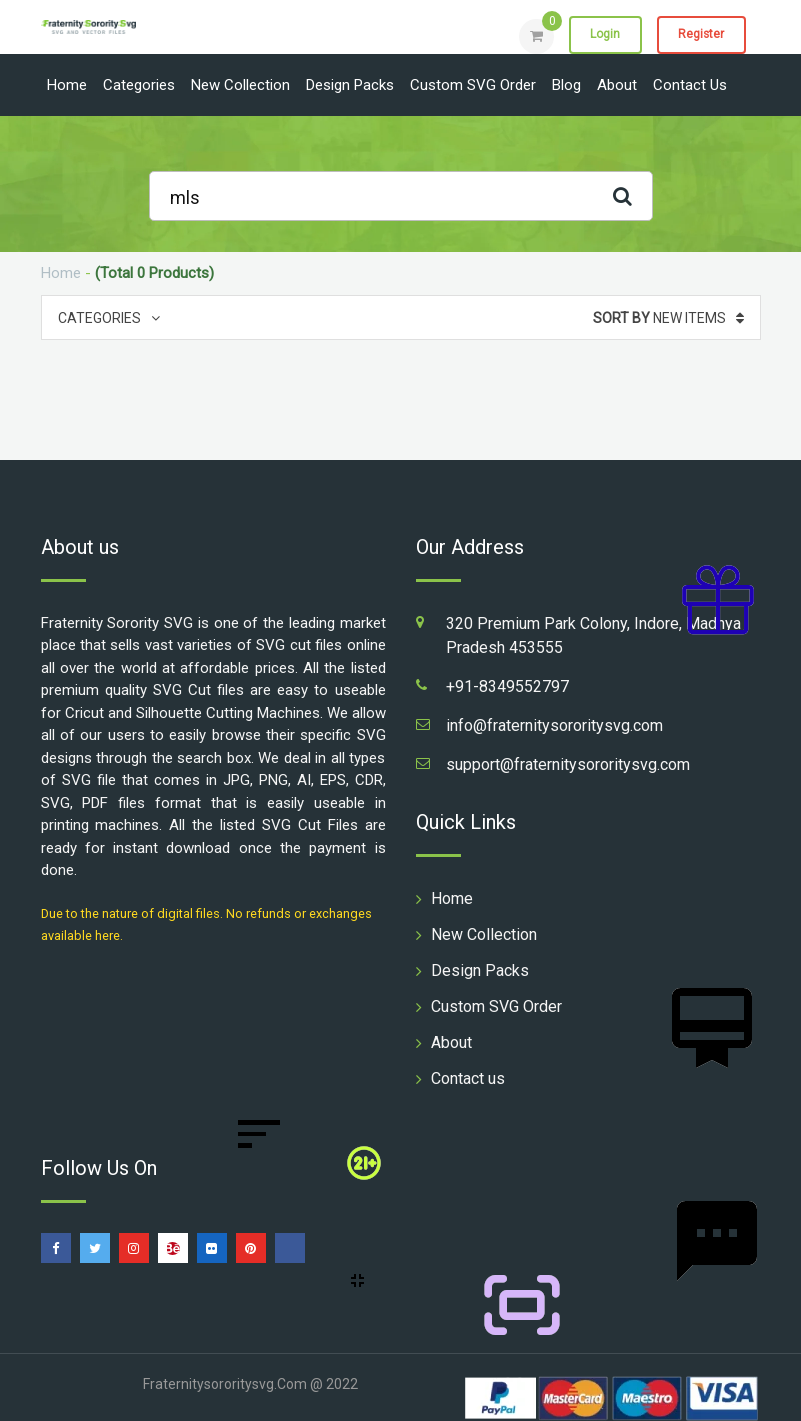 The width and height of the screenshot is (801, 1421). What do you see at coordinates (712, 1028) in the screenshot?
I see `view membership card details` at bounding box center [712, 1028].